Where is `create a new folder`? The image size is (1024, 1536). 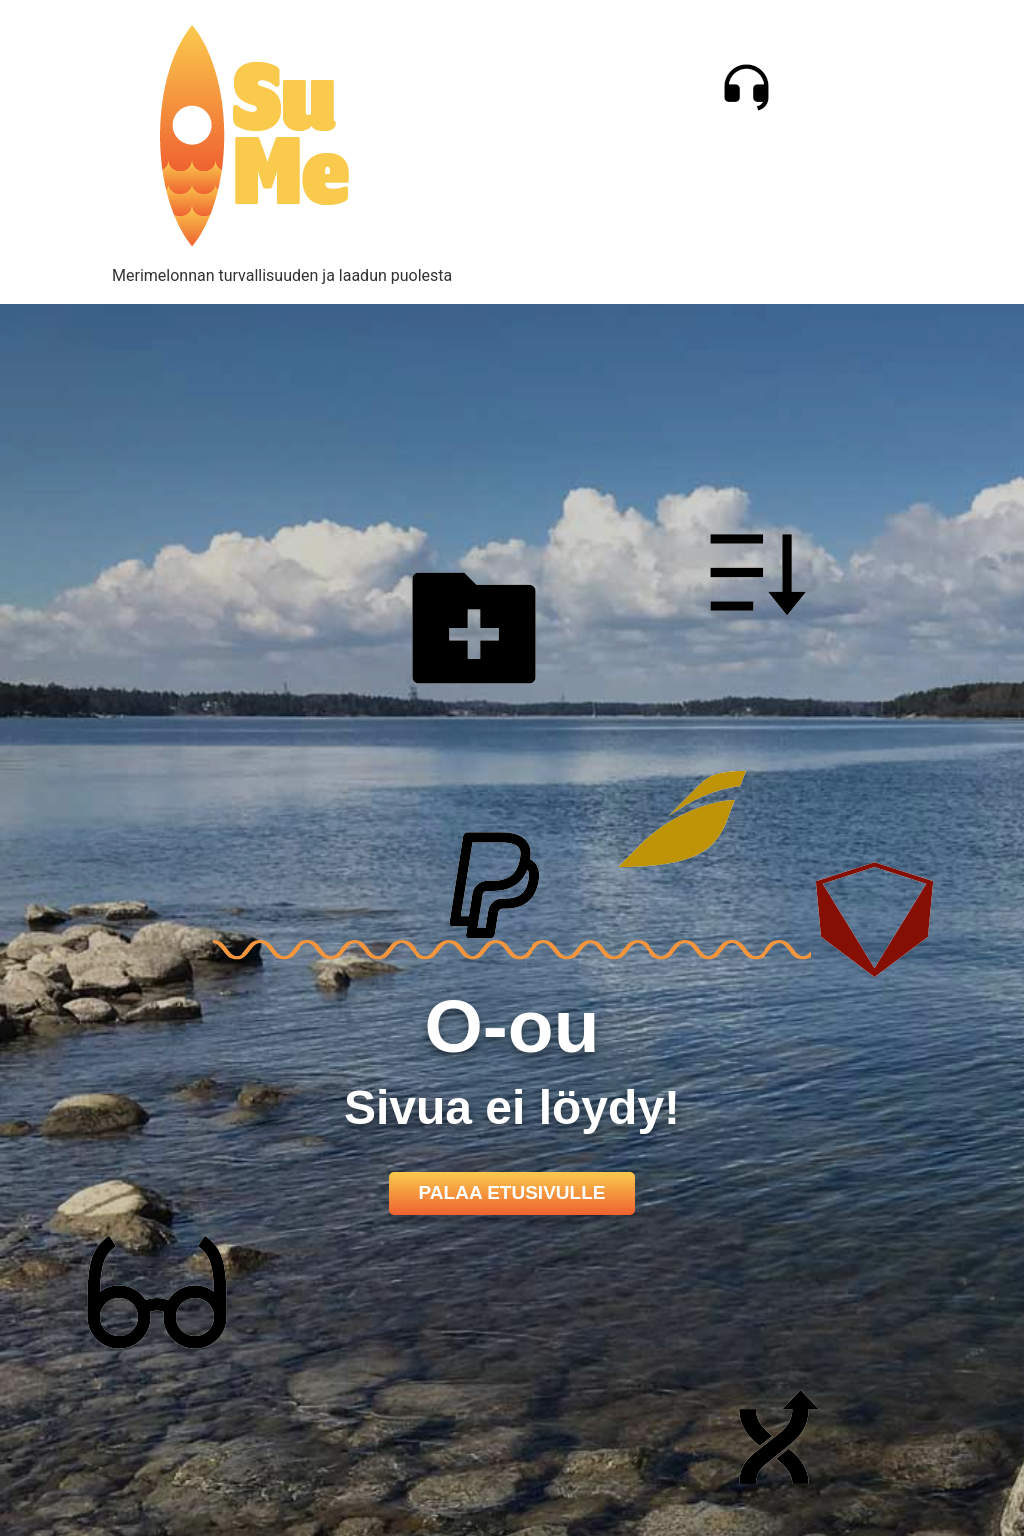
create a new folder is located at coordinates (474, 628).